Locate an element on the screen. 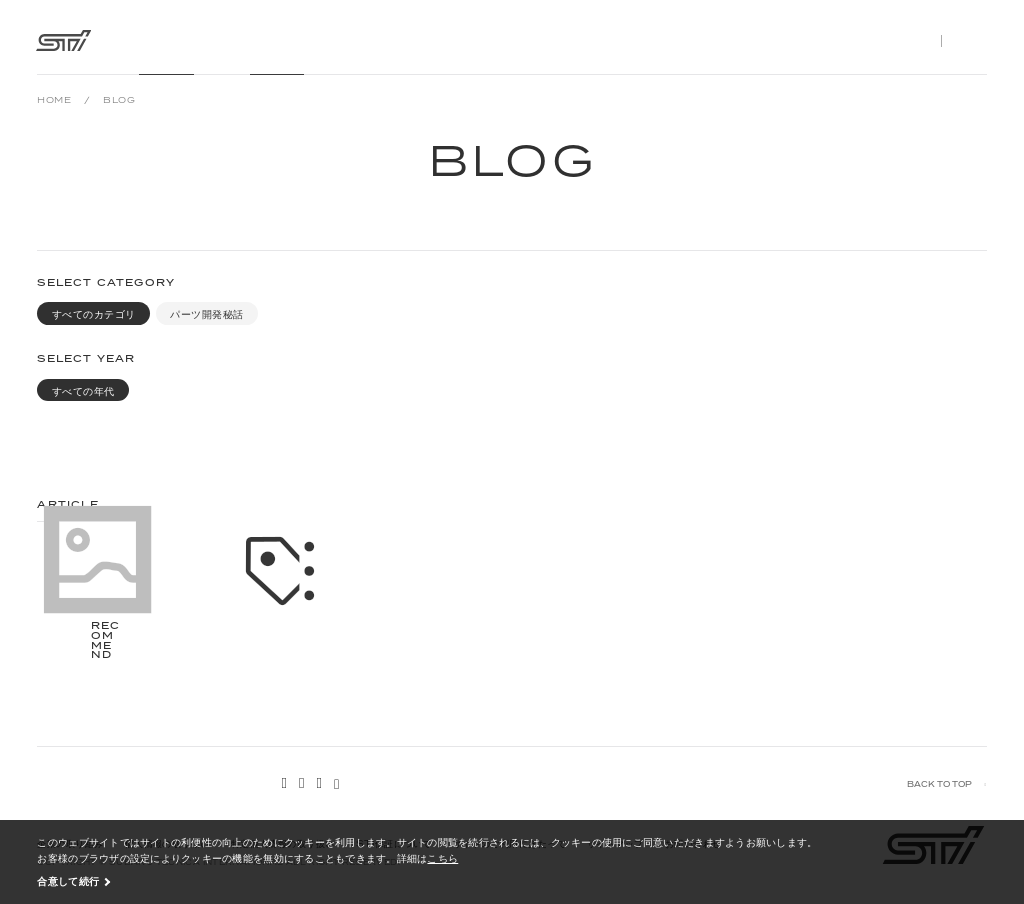 This screenshot has height=904, width=1024. generic image file type indicator is located at coordinates (97, 559).